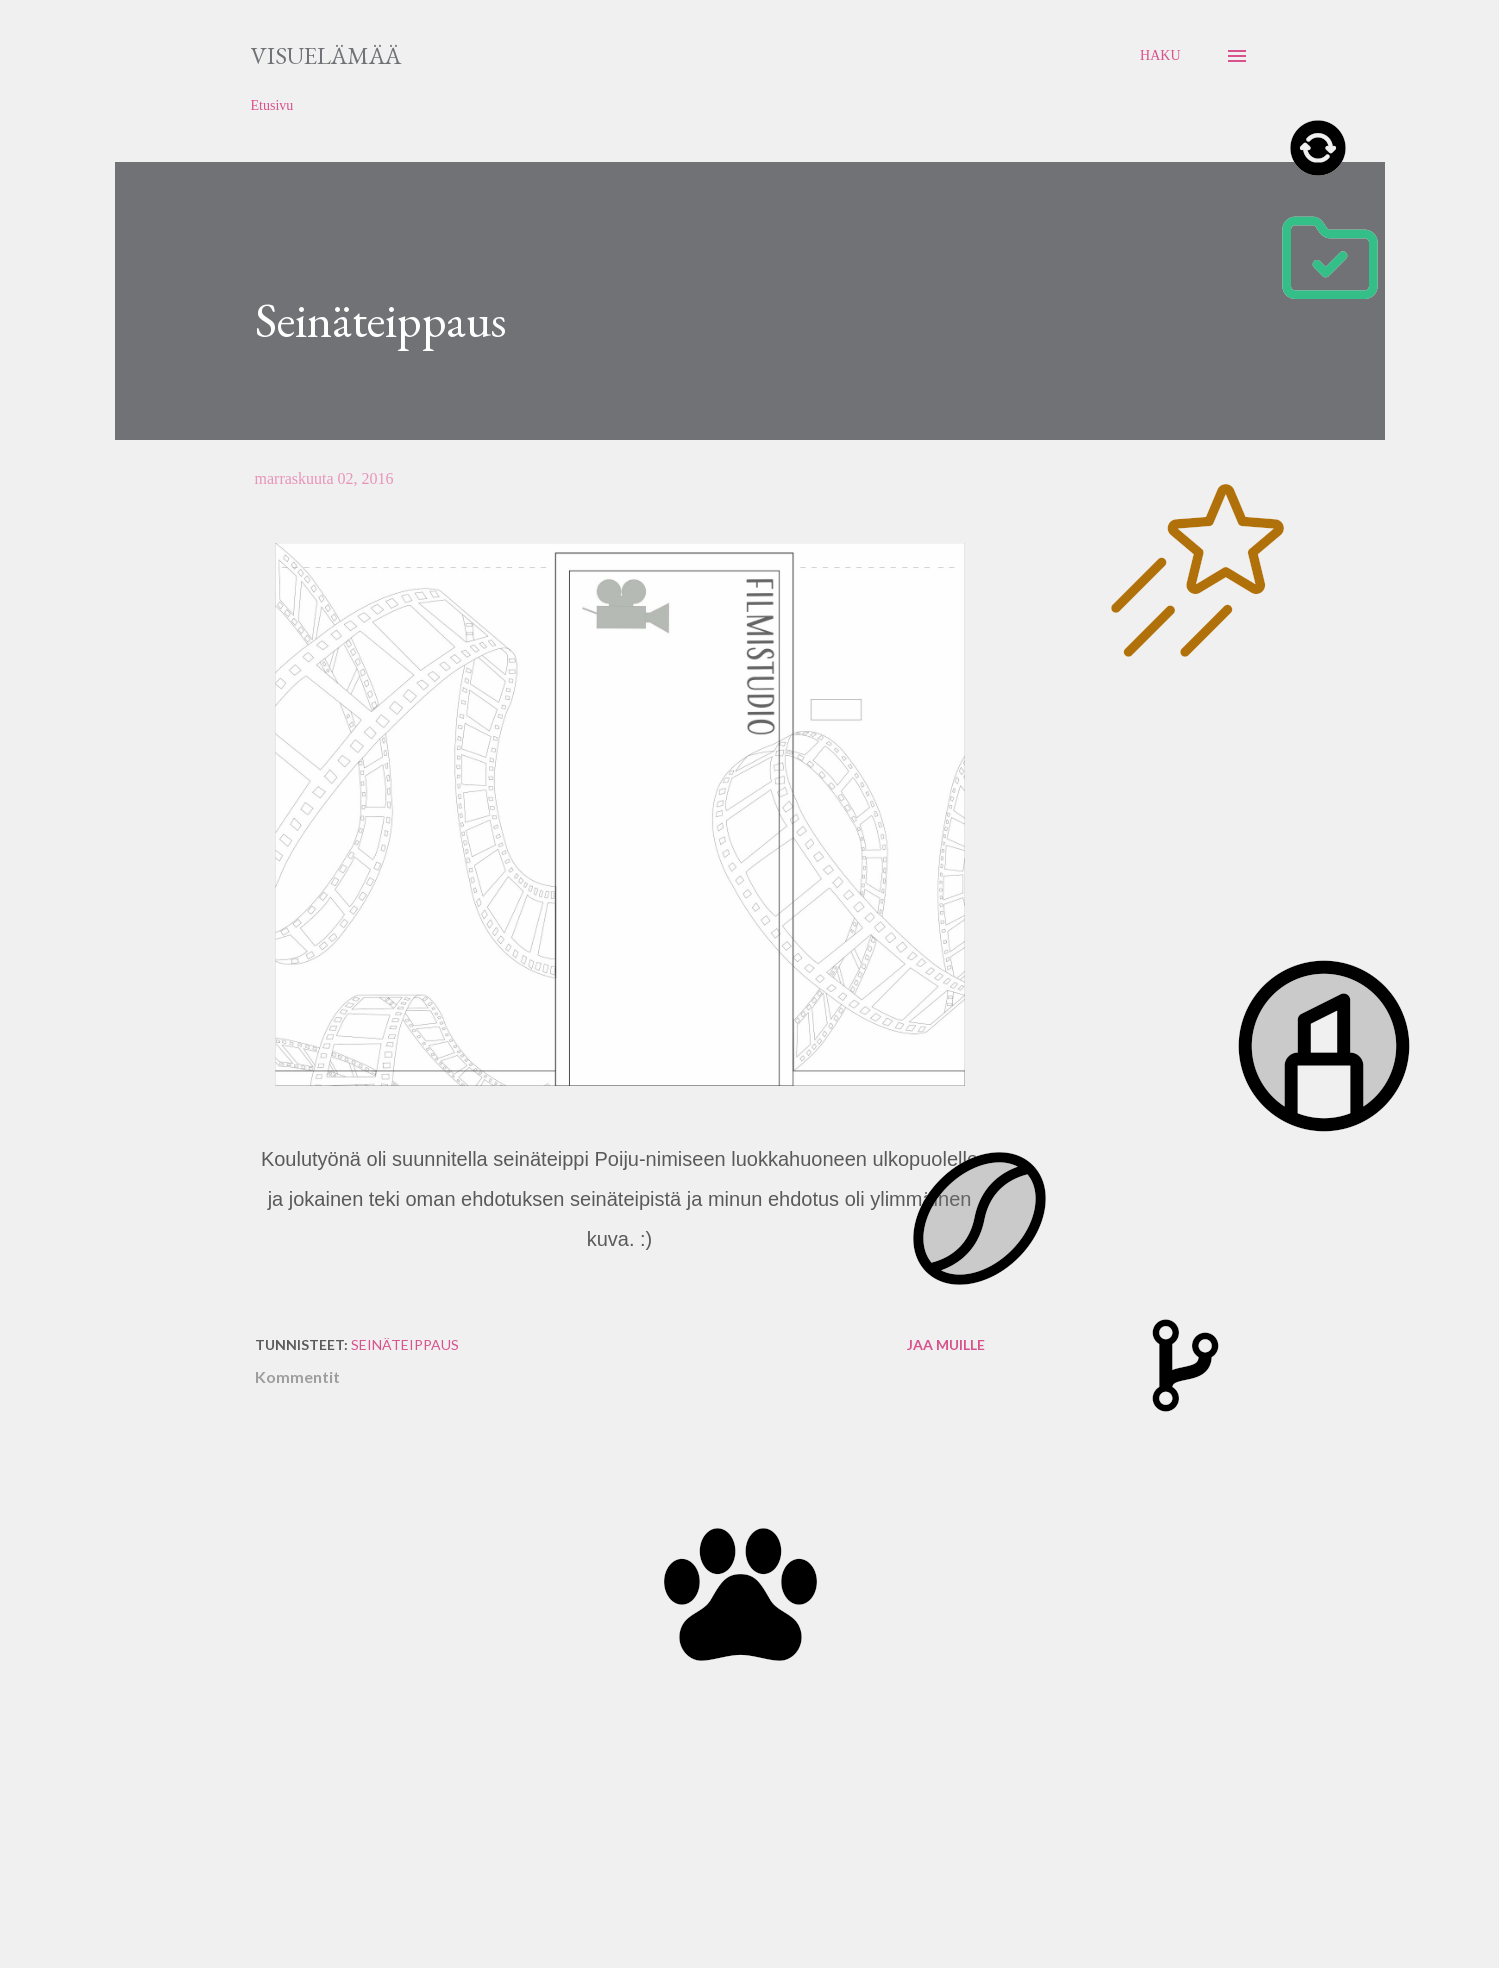 The height and width of the screenshot is (1968, 1499). What do you see at coordinates (1185, 1365) in the screenshot?
I see `create a new git branch` at bounding box center [1185, 1365].